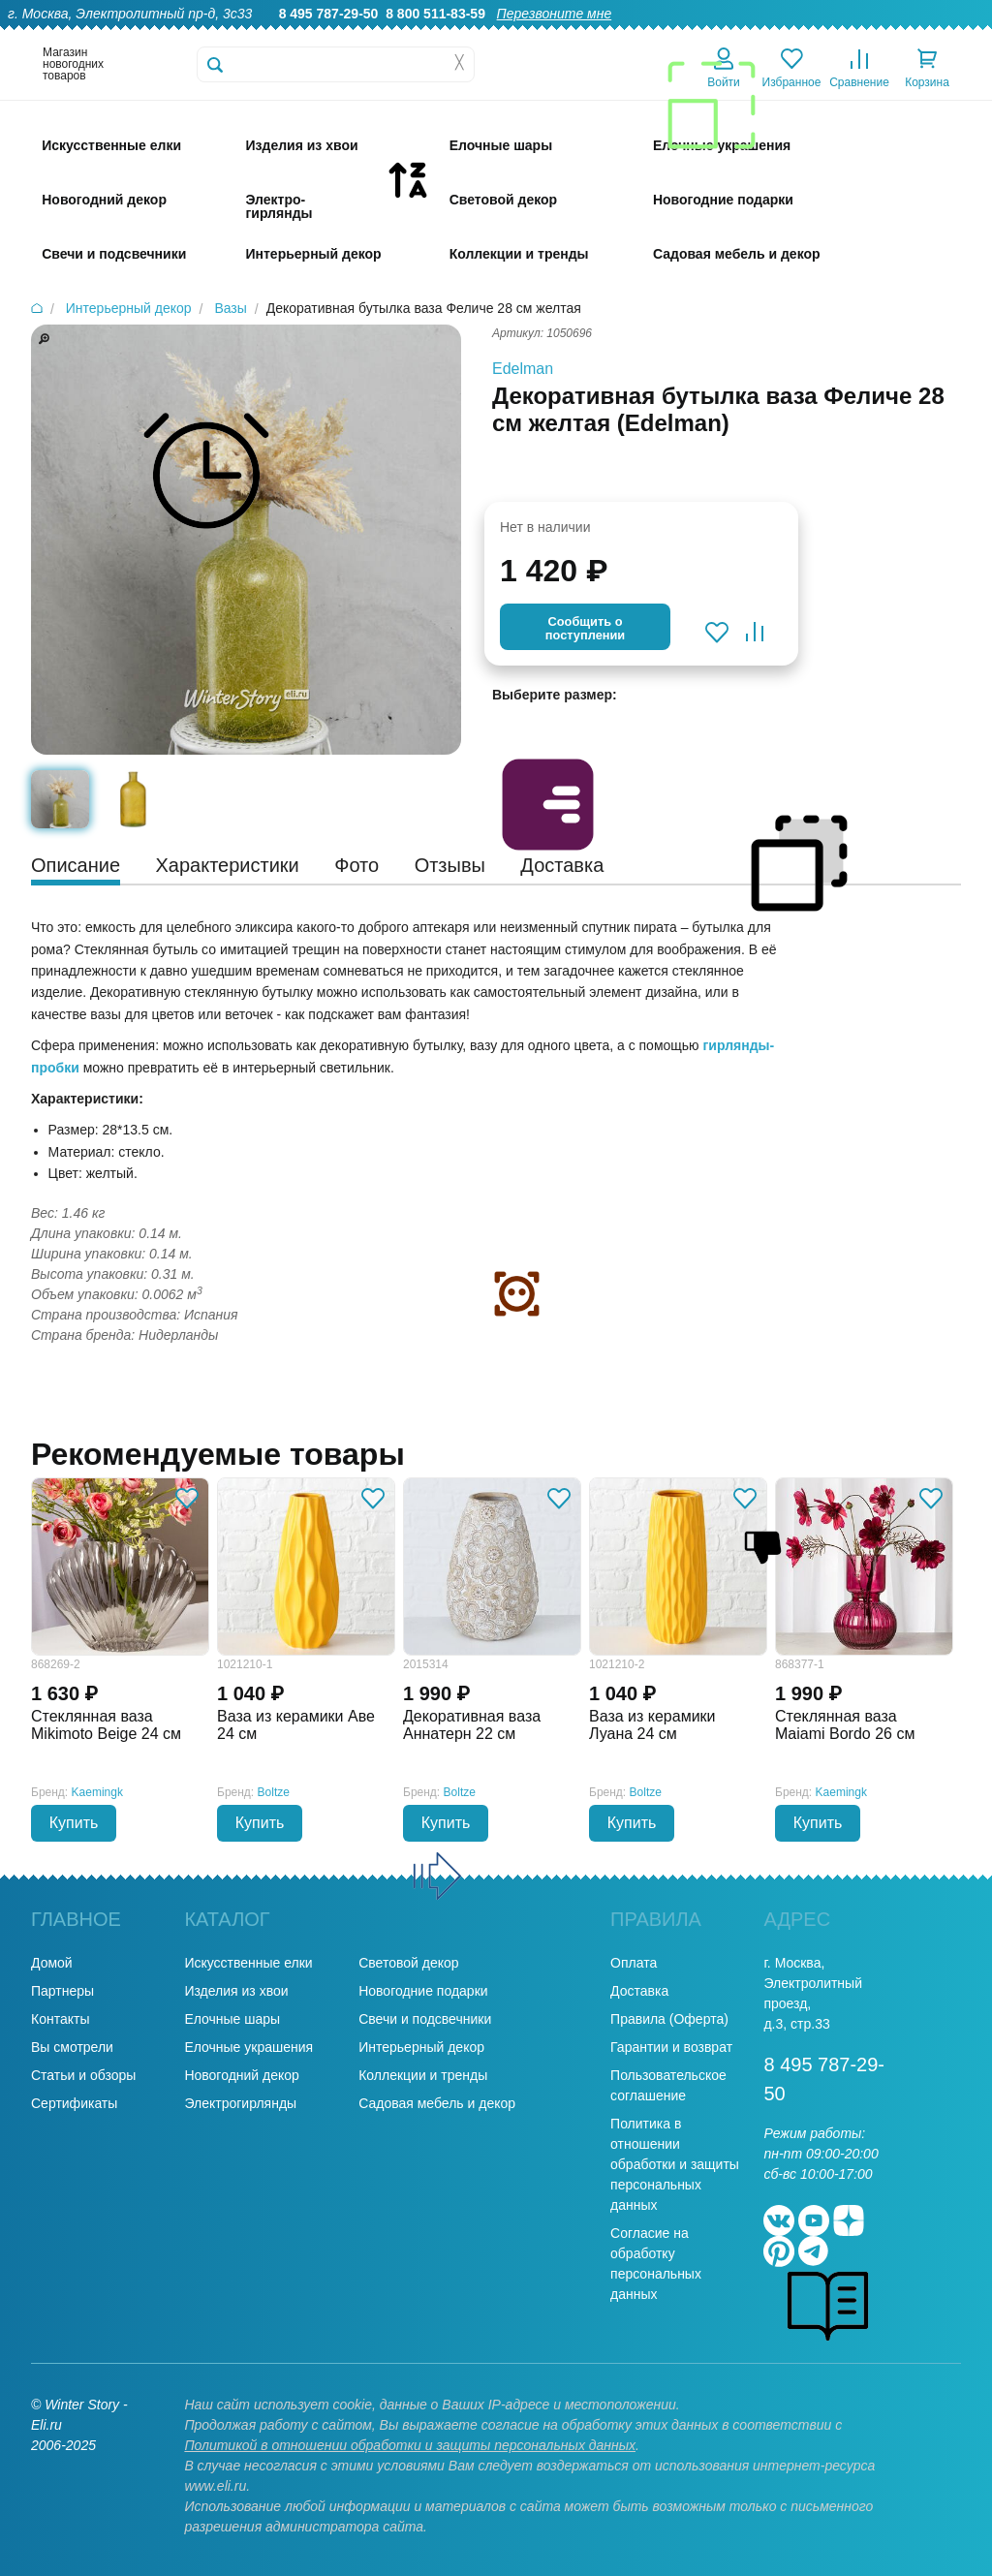 The image size is (992, 2576). I want to click on set or manage alarms, so click(206, 471).